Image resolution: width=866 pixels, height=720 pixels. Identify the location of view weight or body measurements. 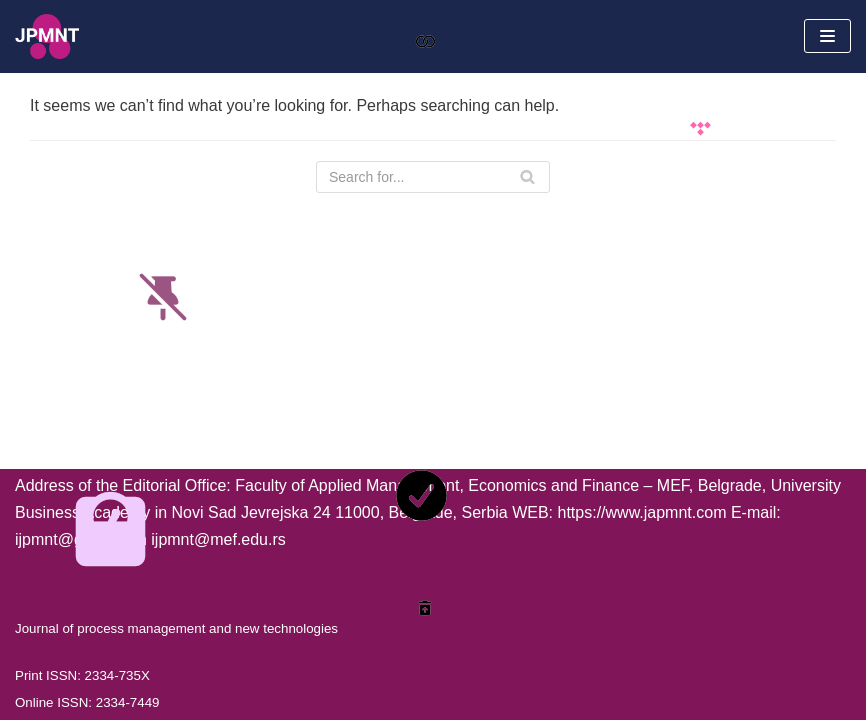
(110, 531).